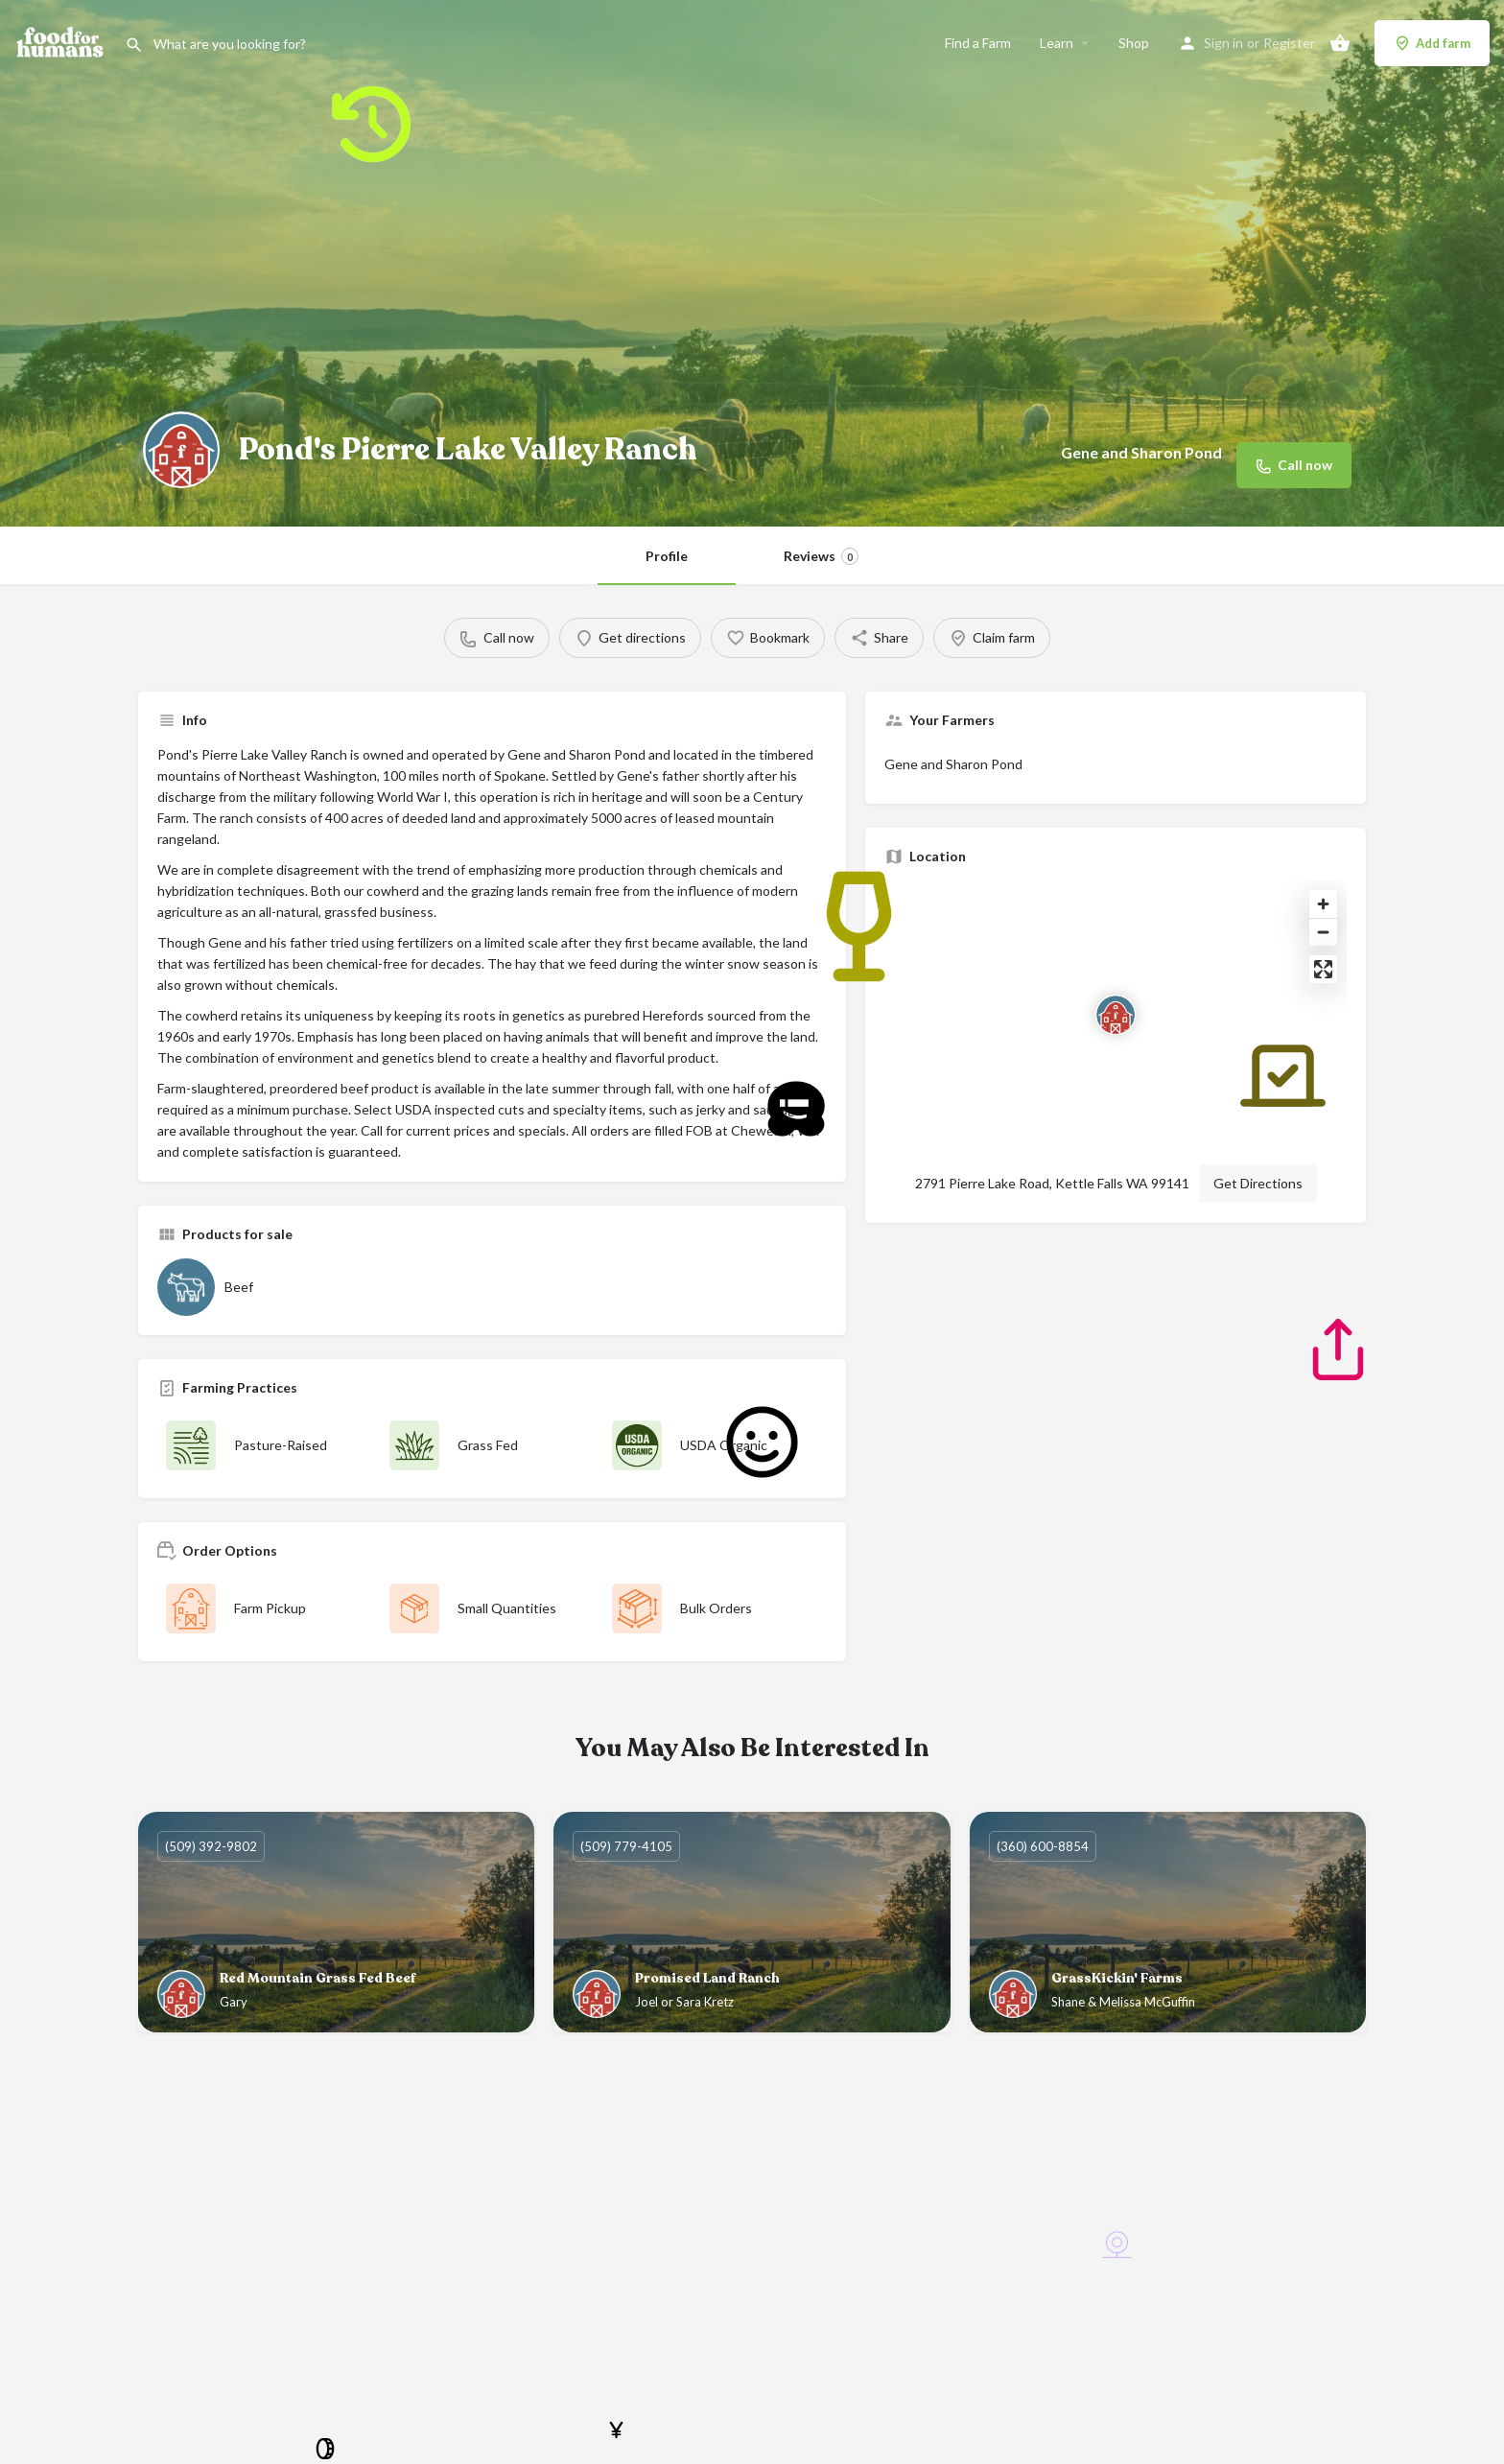 Image resolution: width=1504 pixels, height=2464 pixels. Describe the element at coordinates (372, 124) in the screenshot. I see `view history or recent activity` at that location.